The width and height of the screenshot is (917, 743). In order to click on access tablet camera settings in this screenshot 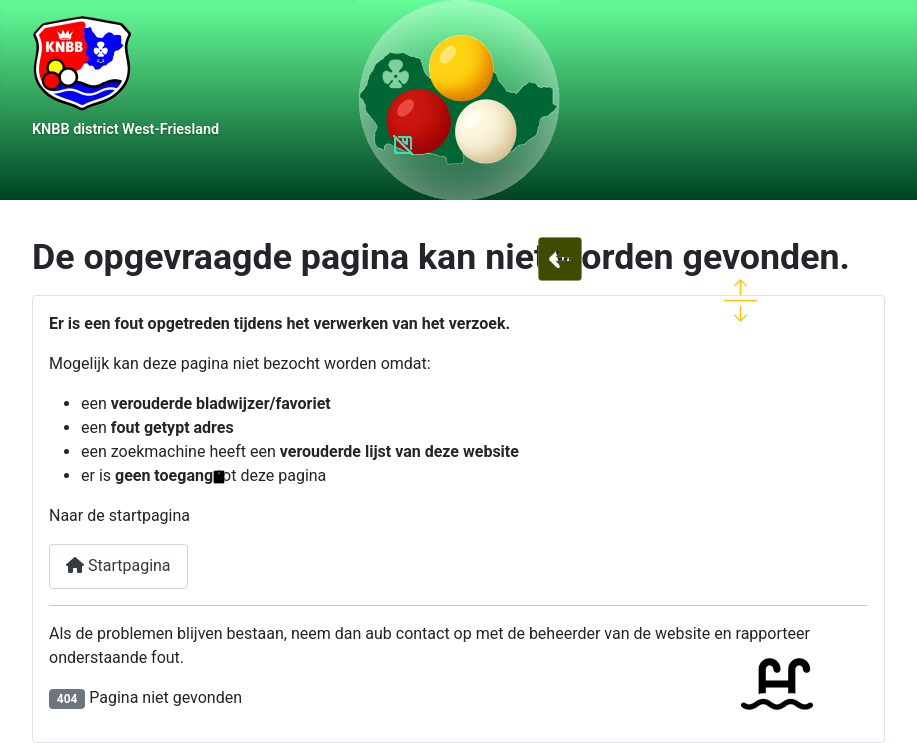, I will do `click(219, 477)`.